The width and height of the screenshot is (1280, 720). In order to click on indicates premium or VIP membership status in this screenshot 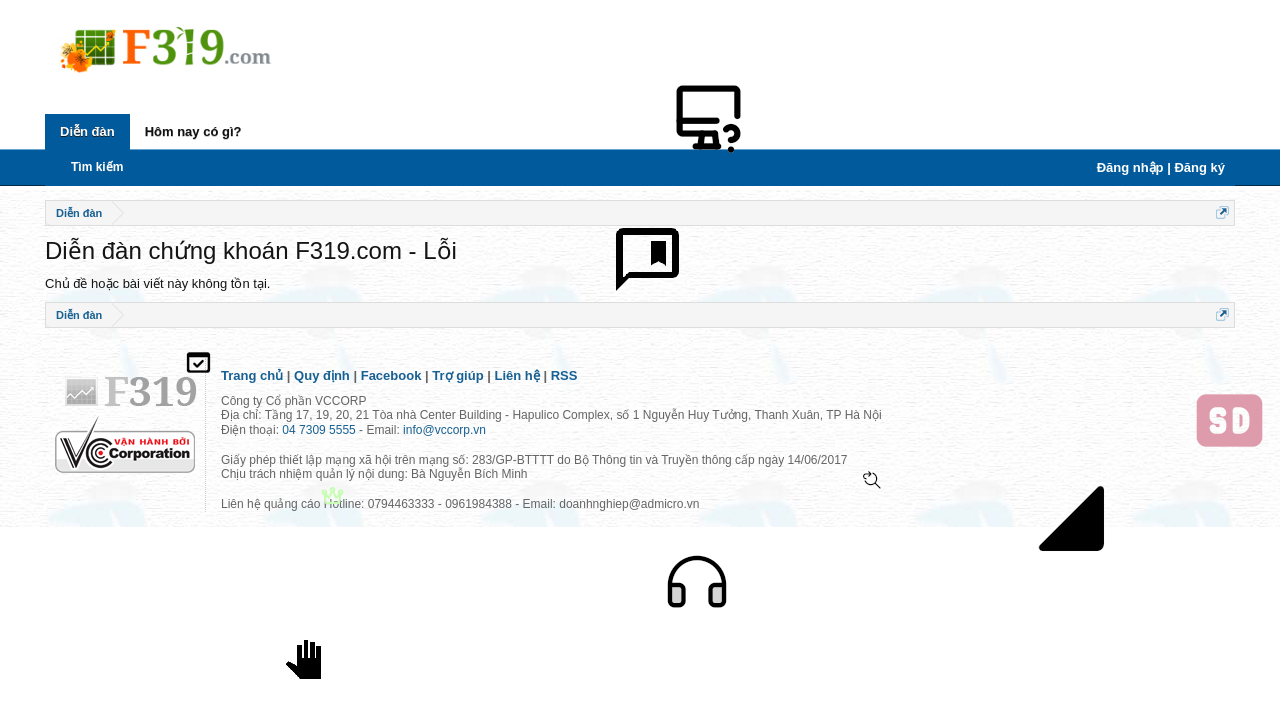, I will do `click(332, 496)`.